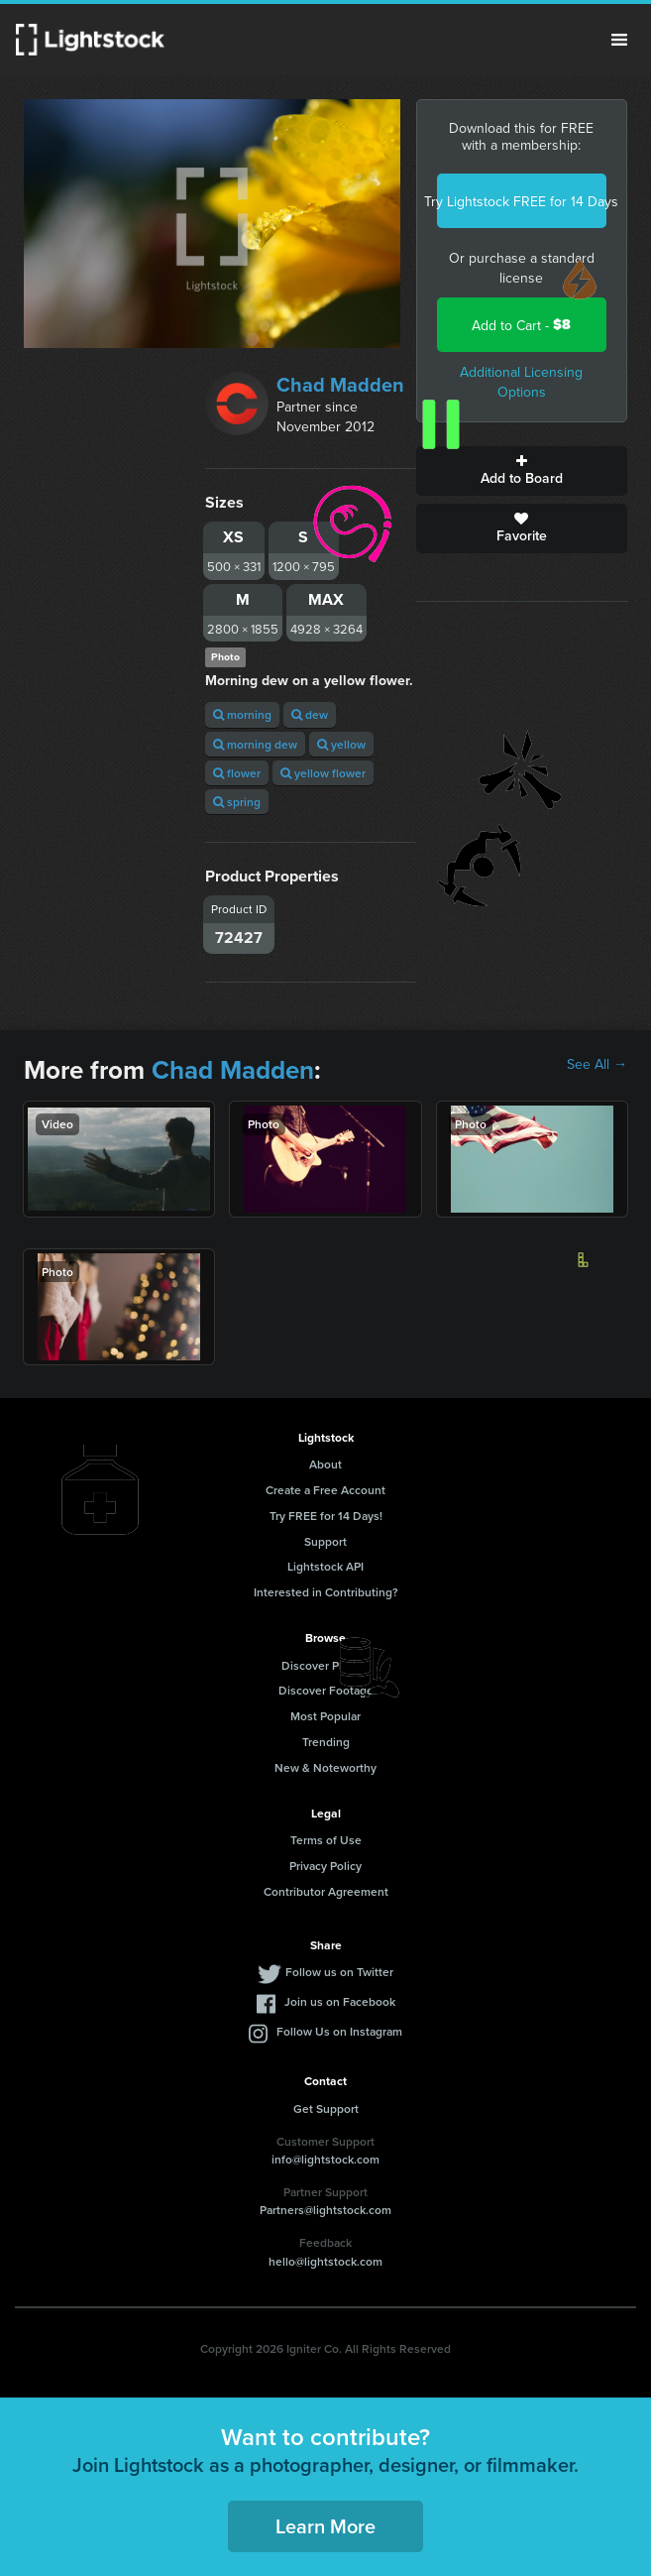  What do you see at coordinates (580, 279) in the screenshot?
I see `indicates hydroelectric or water-based power` at bounding box center [580, 279].